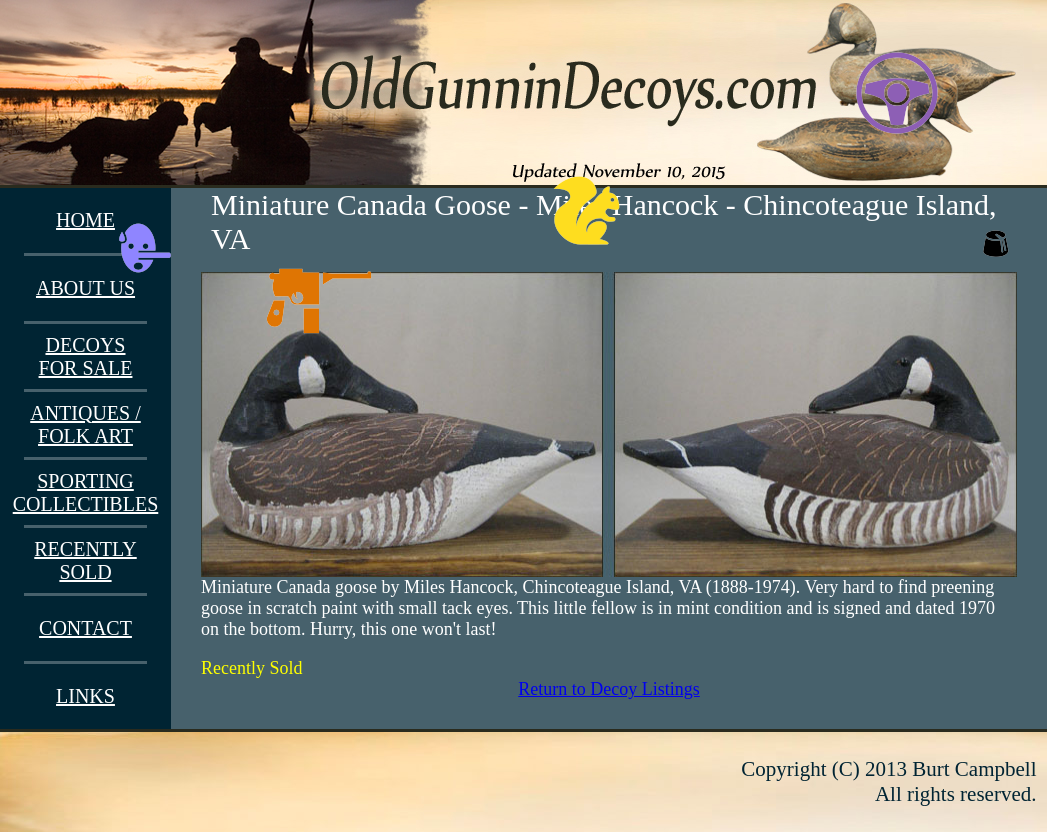 The image size is (1047, 832). I want to click on wildlife or nature-themed game element, so click(586, 210).